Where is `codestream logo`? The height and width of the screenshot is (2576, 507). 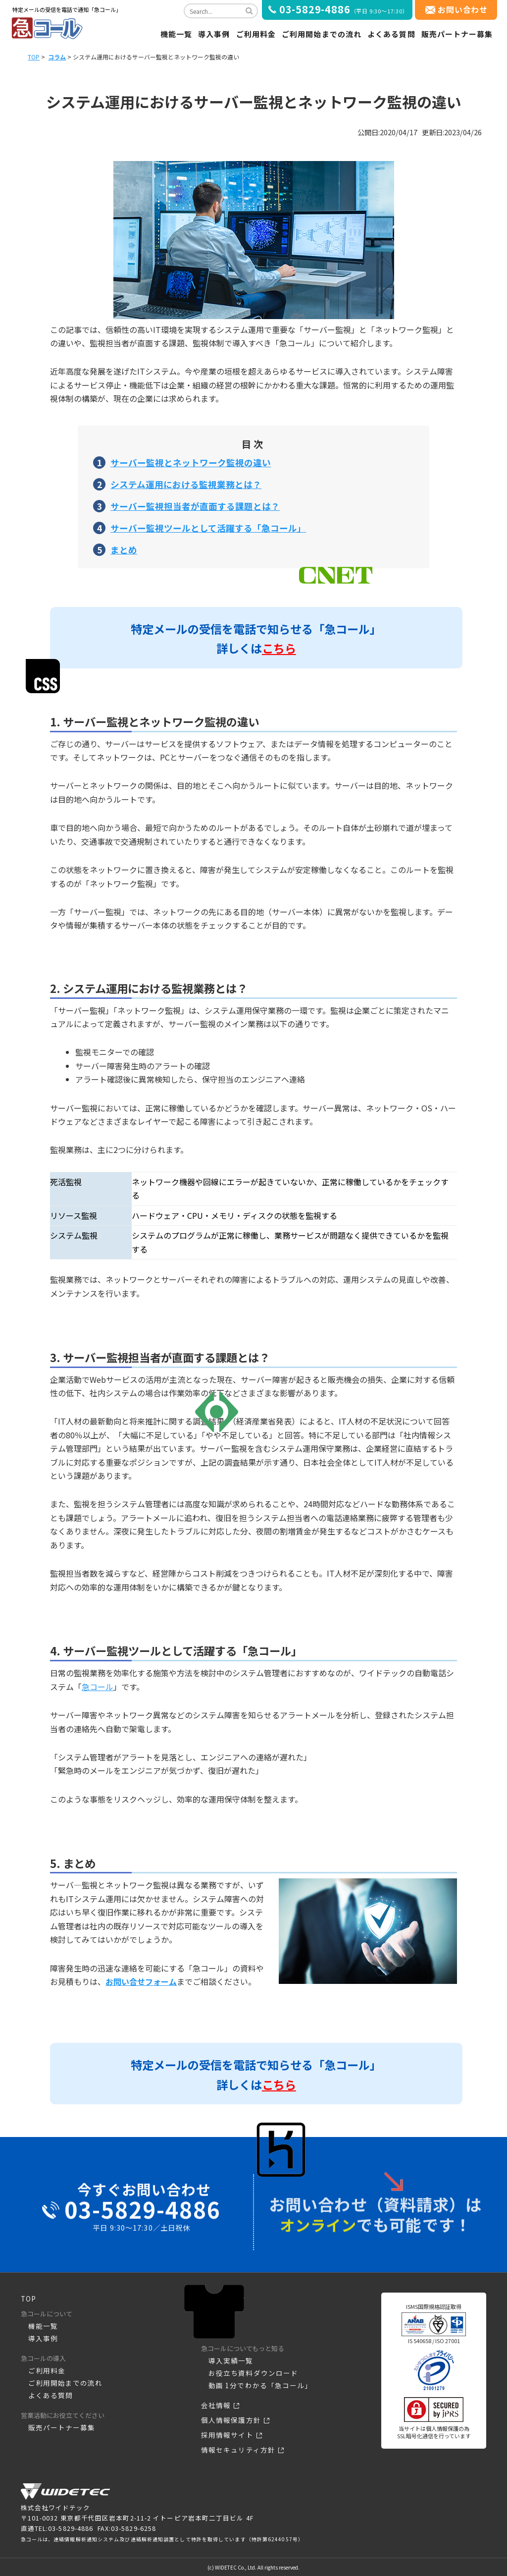 codestream logo is located at coordinates (216, 1412).